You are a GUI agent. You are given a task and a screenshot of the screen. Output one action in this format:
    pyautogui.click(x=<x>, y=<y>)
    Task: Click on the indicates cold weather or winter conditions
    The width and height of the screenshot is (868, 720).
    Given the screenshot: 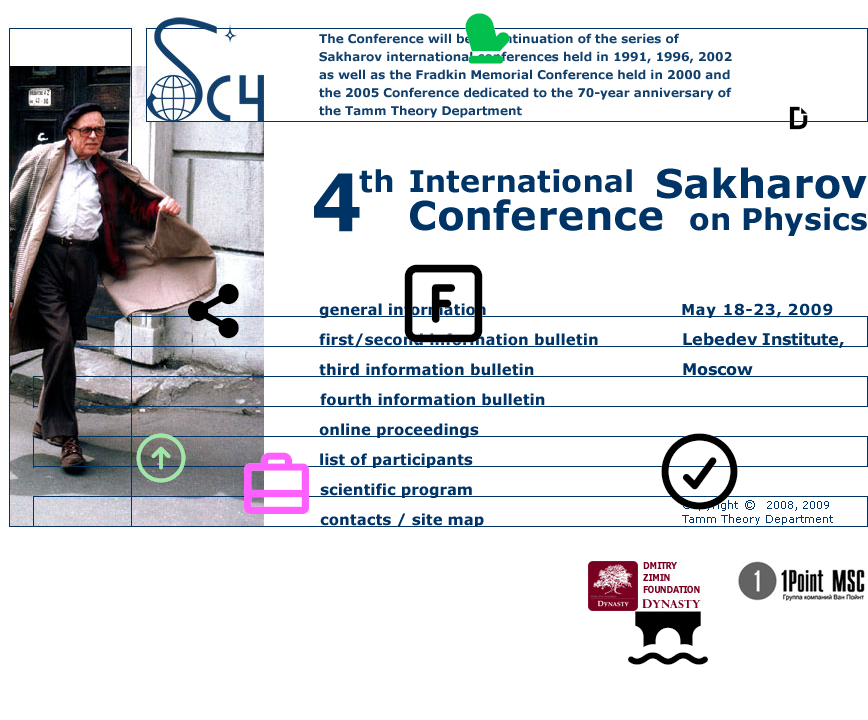 What is the action you would take?
    pyautogui.click(x=487, y=38)
    